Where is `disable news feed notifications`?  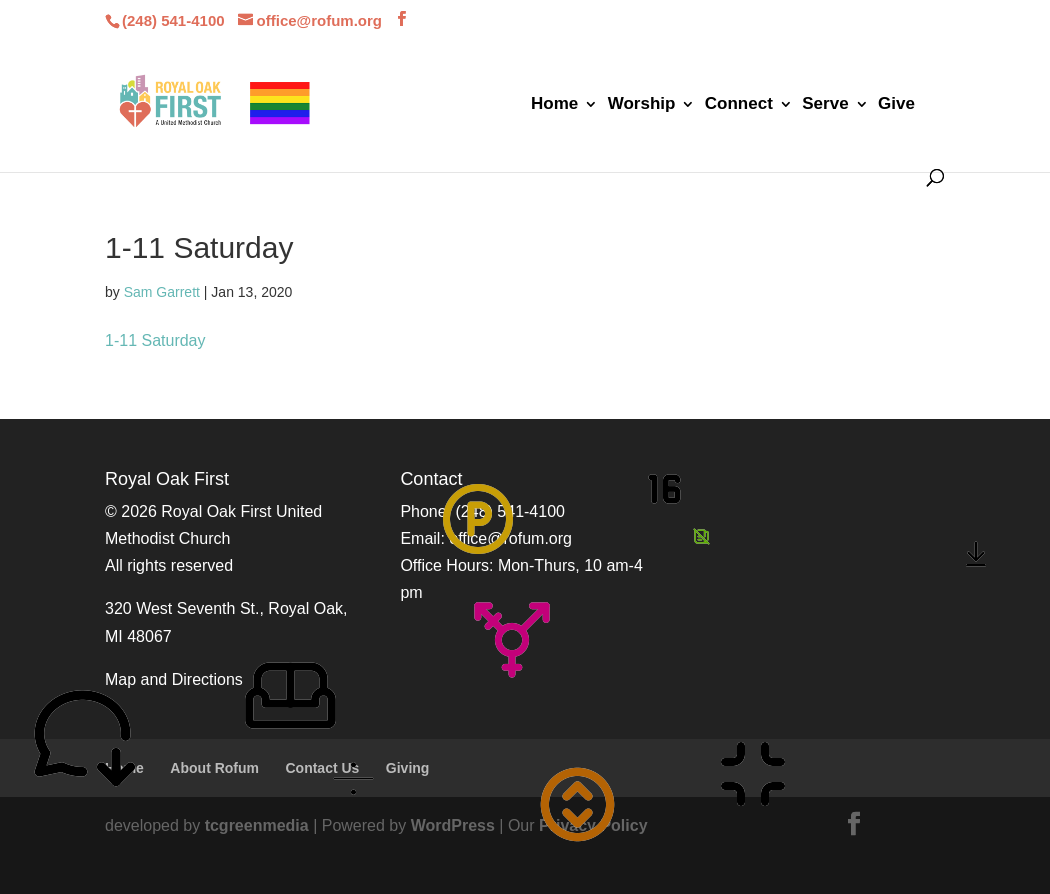
disable news feed notifications is located at coordinates (701, 536).